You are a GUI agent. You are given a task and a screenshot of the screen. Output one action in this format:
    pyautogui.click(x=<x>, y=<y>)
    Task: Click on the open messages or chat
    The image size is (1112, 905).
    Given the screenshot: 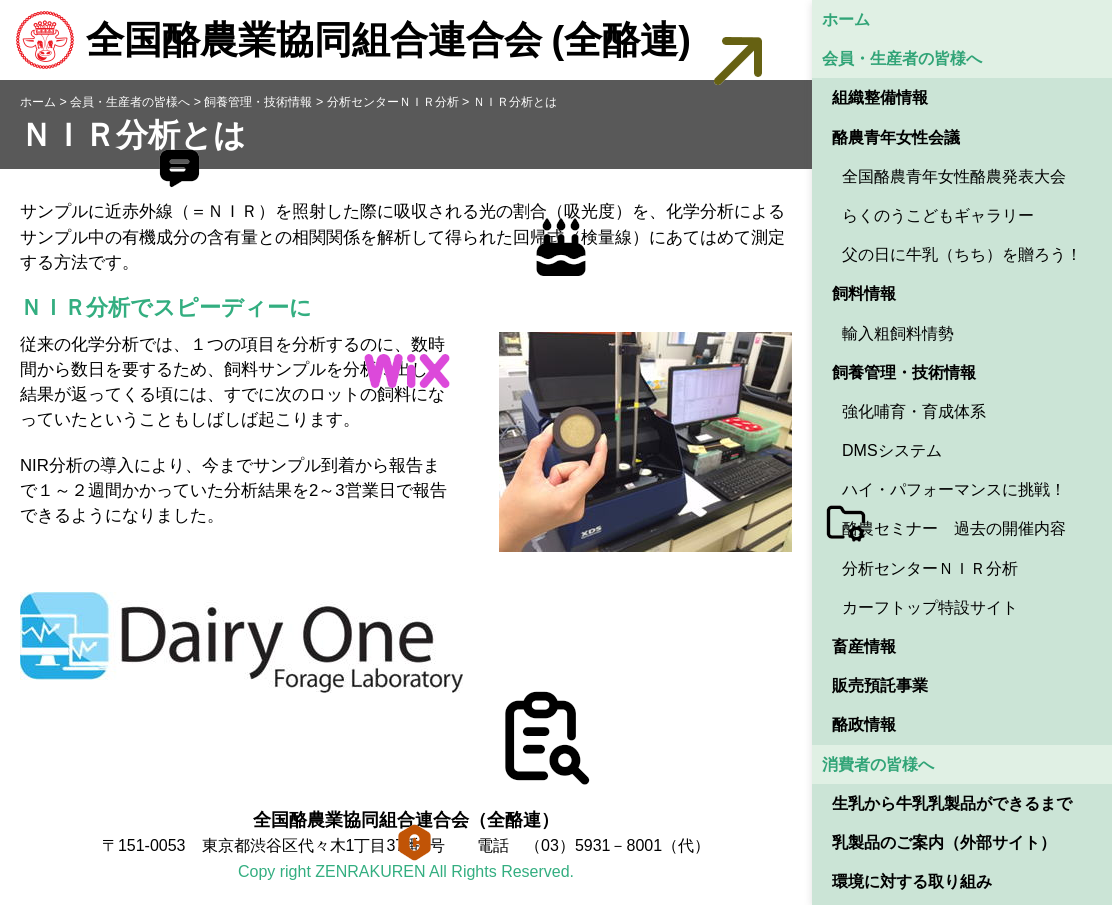 What is the action you would take?
    pyautogui.click(x=179, y=167)
    